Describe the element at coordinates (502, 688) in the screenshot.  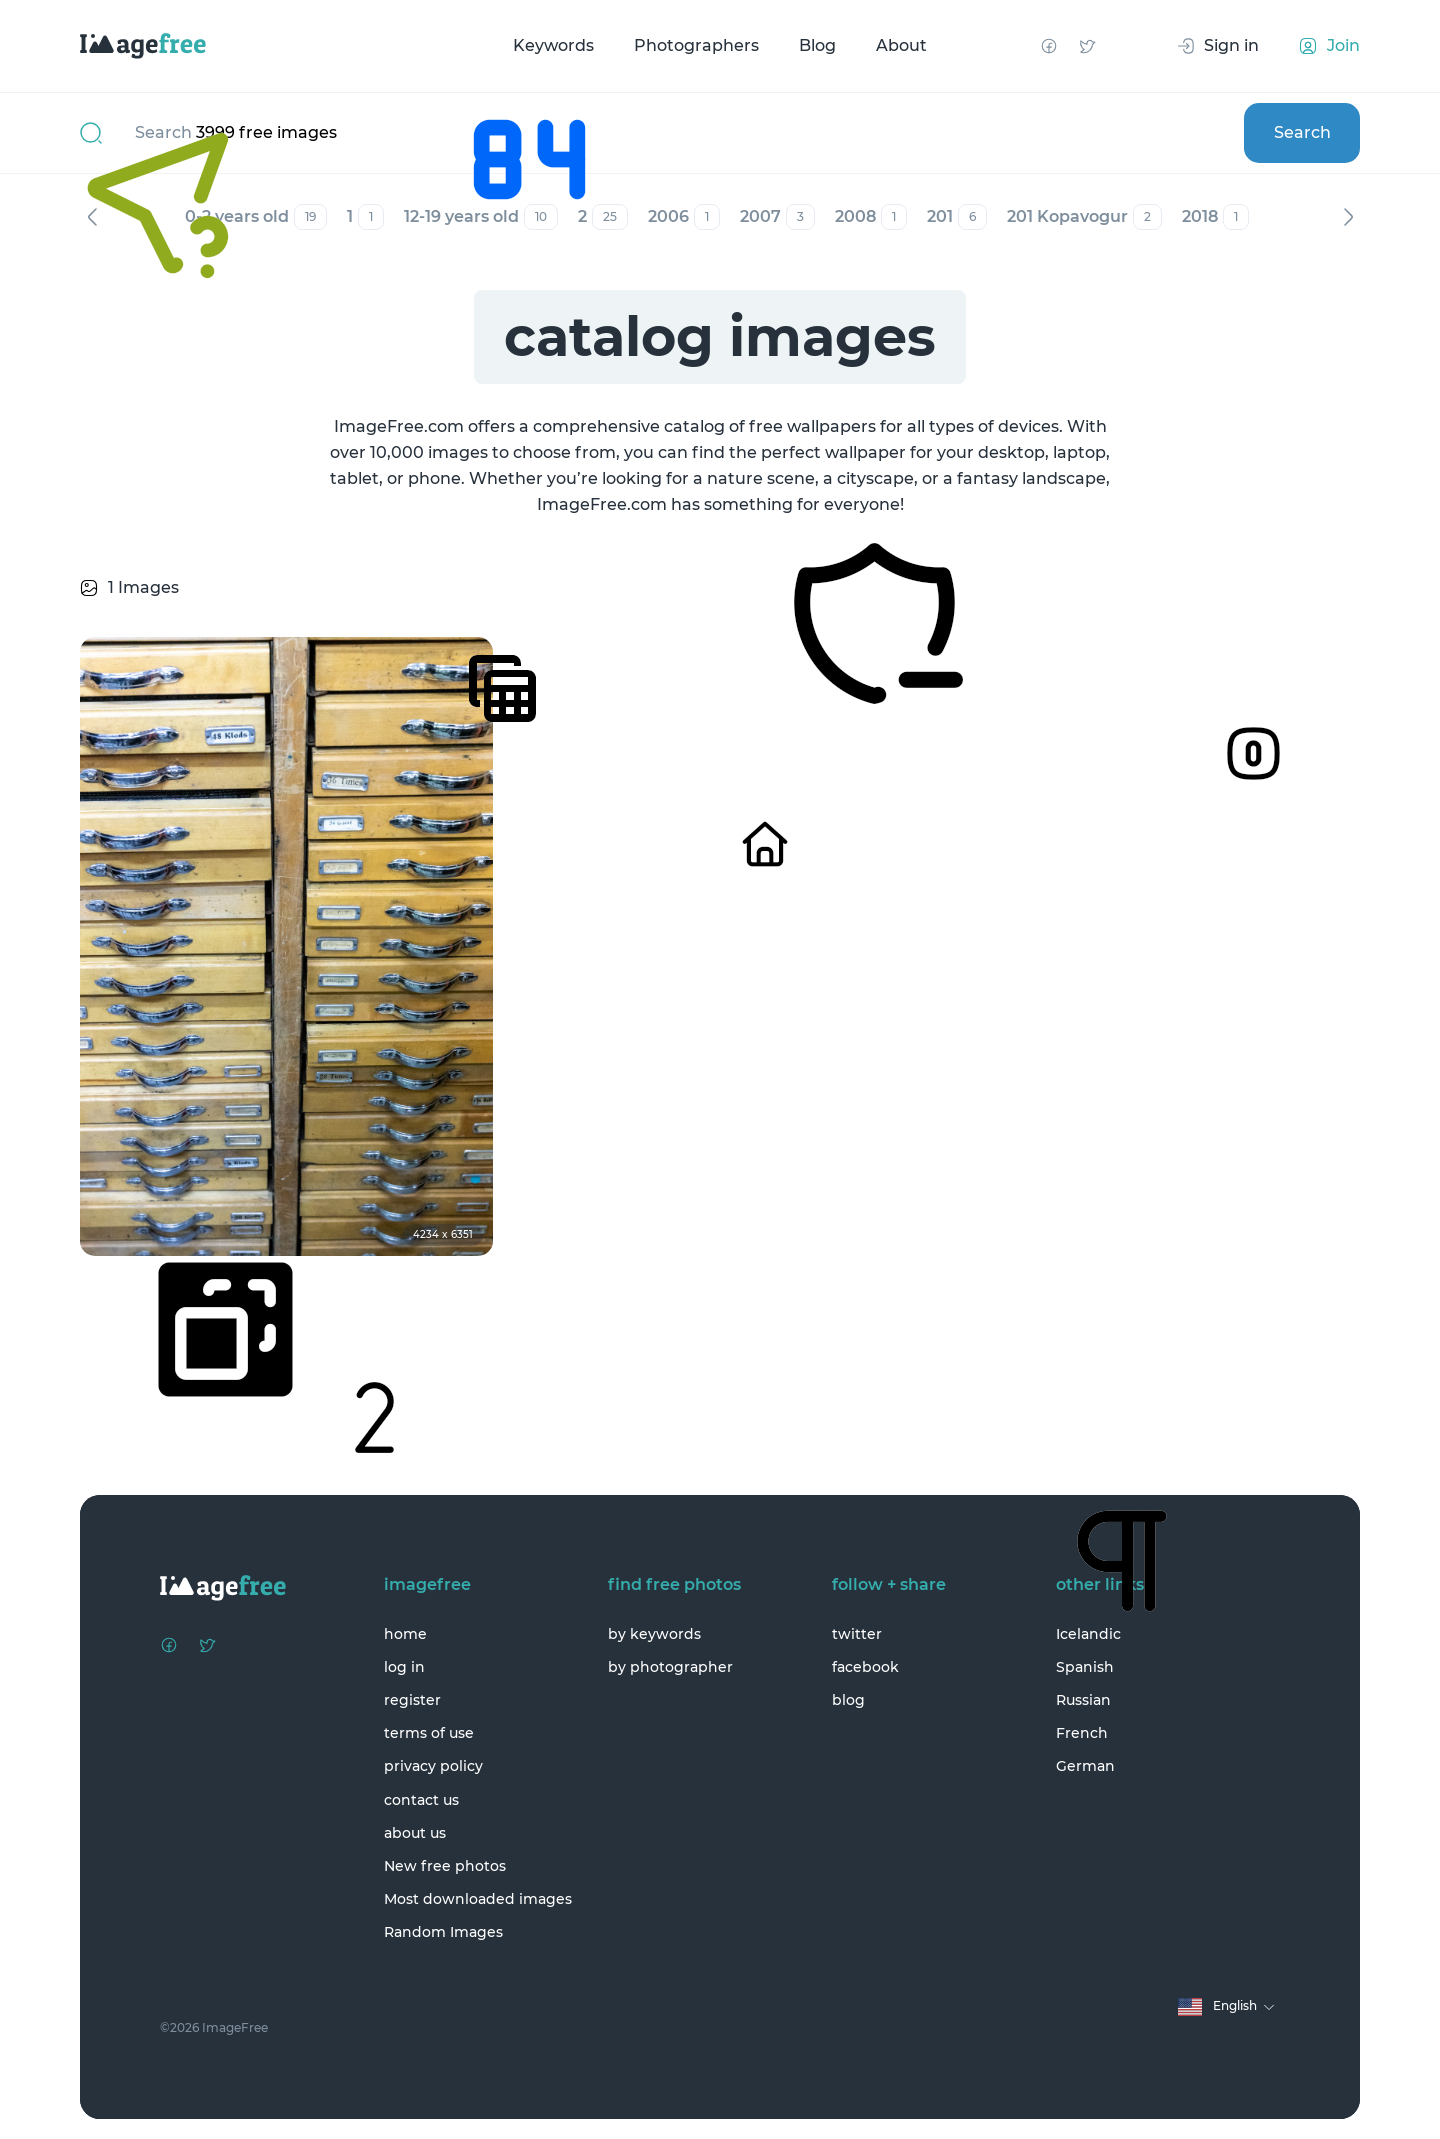
I see `switch to table or grid view` at that location.